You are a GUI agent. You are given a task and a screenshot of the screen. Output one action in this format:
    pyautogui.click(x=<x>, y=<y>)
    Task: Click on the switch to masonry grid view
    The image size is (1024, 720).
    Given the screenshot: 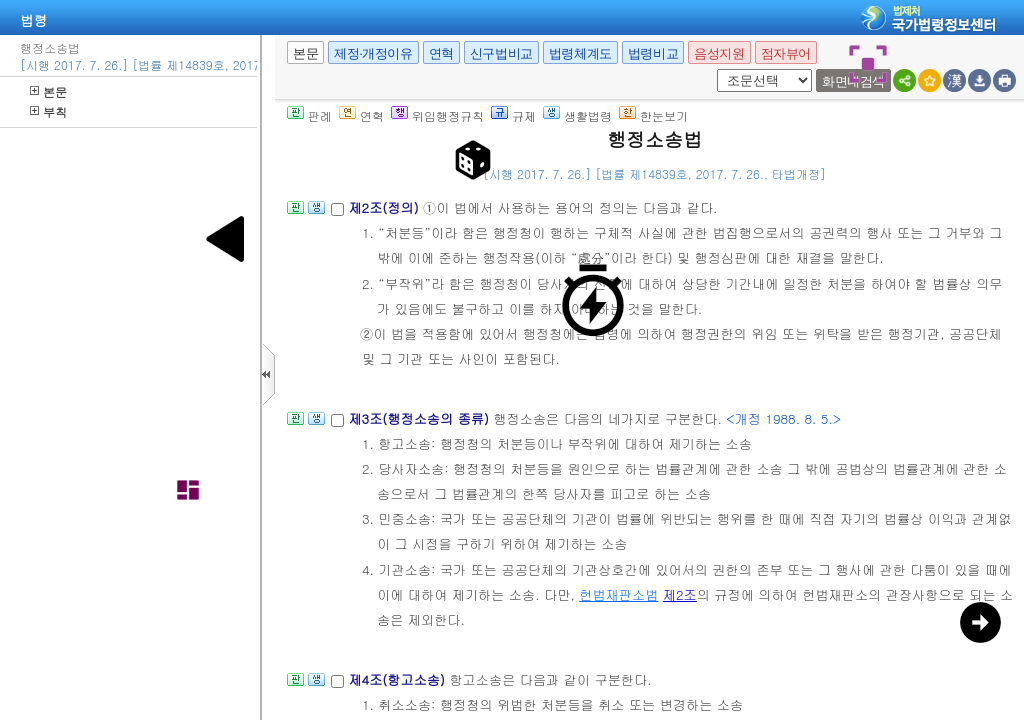 What is the action you would take?
    pyautogui.click(x=188, y=490)
    